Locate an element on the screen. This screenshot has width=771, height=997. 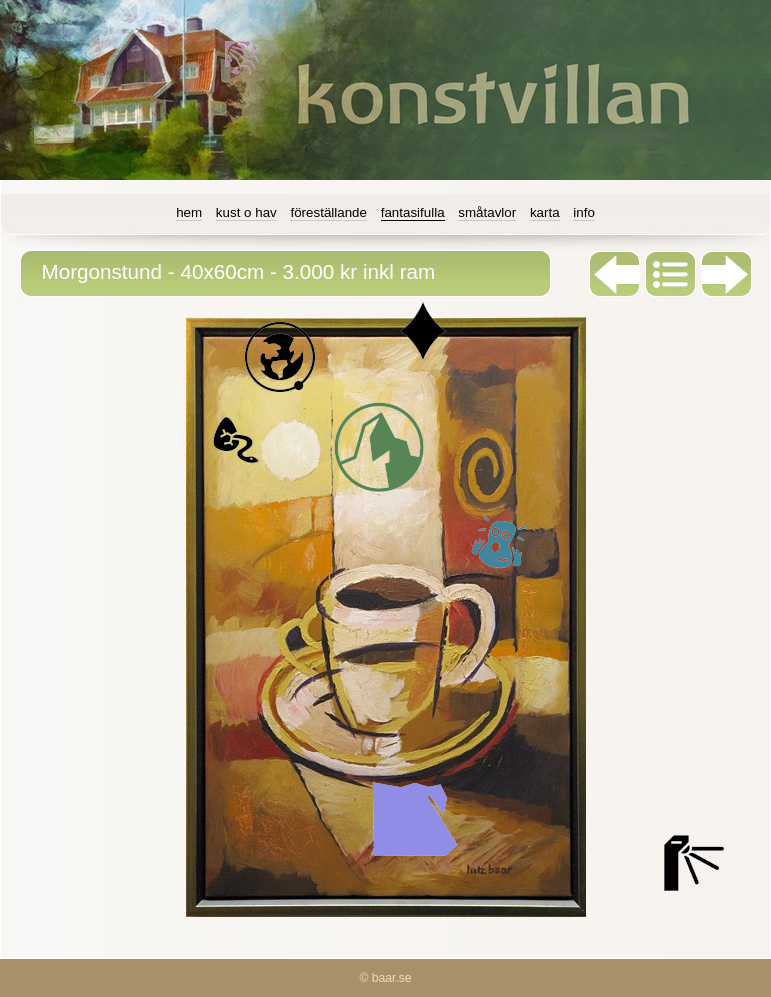
select Egypt as your region or country is located at coordinates (415, 819).